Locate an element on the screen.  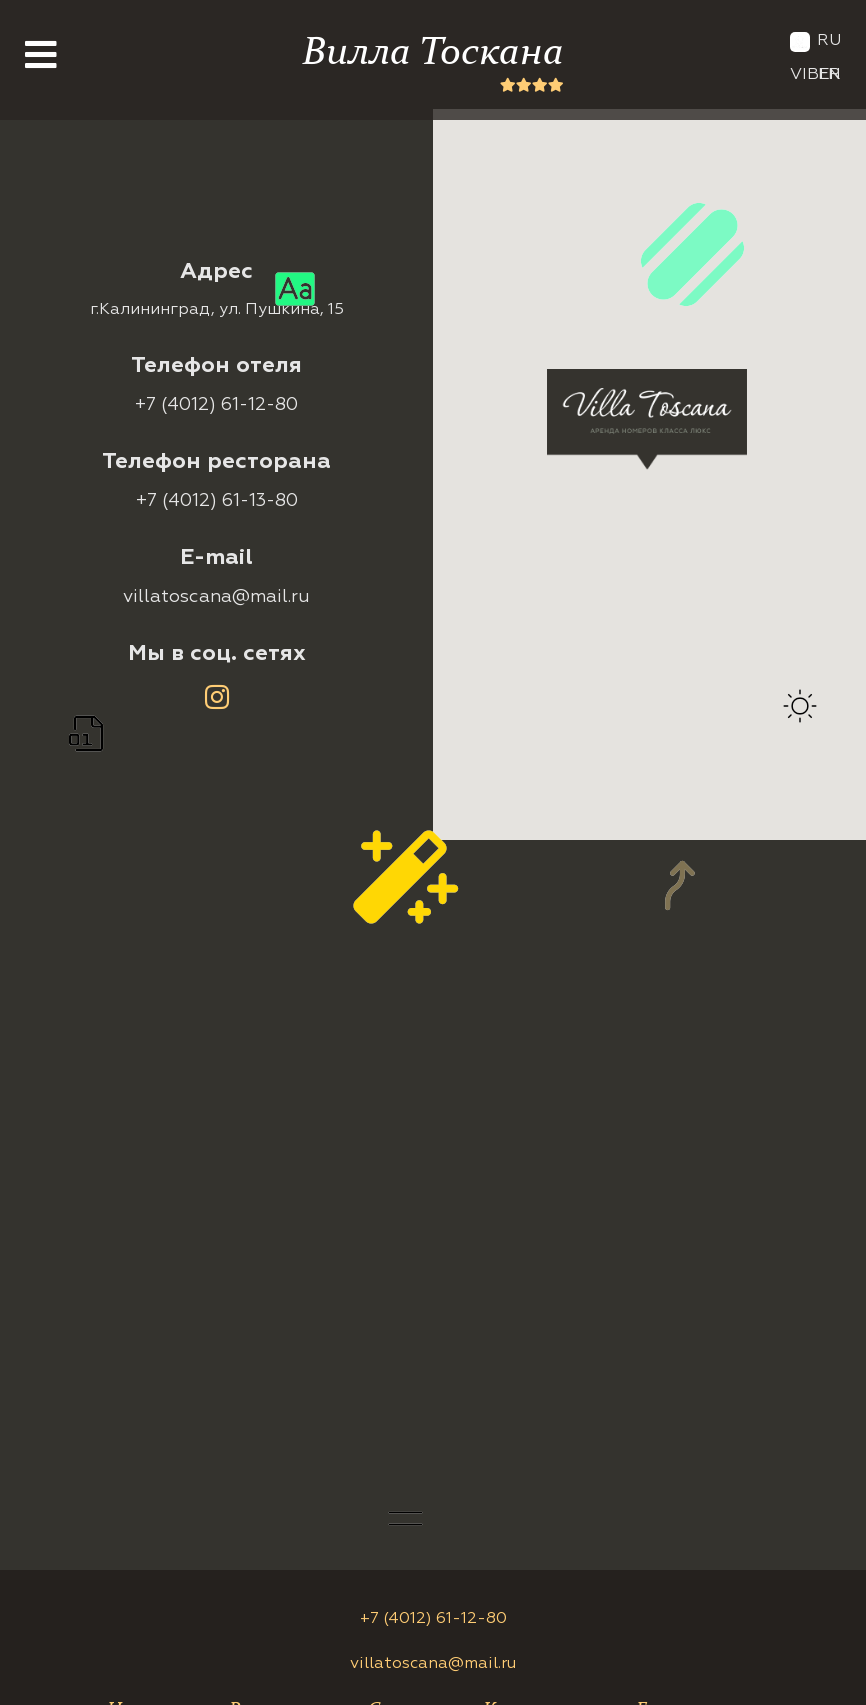
indicates equality or comparison between values is located at coordinates (405, 1518).